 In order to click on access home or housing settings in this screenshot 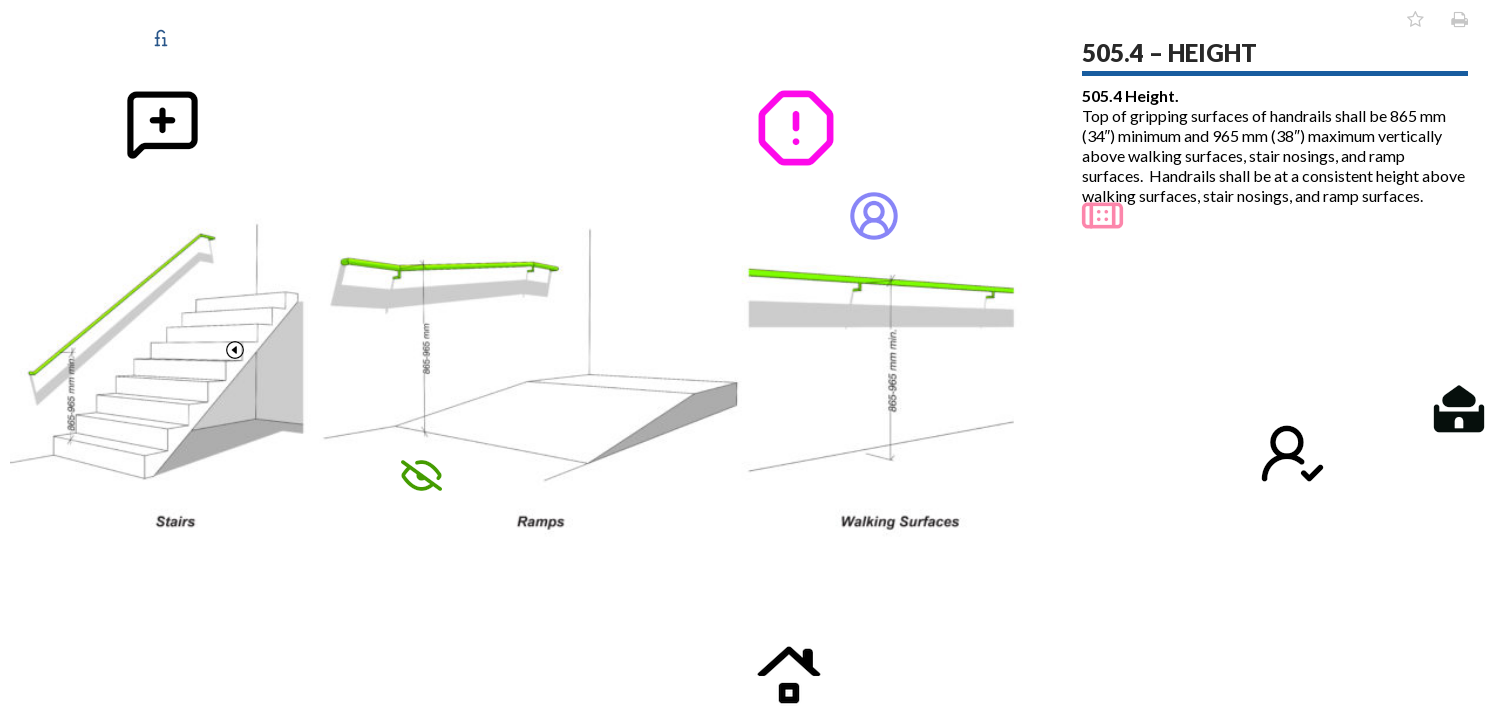, I will do `click(789, 676)`.